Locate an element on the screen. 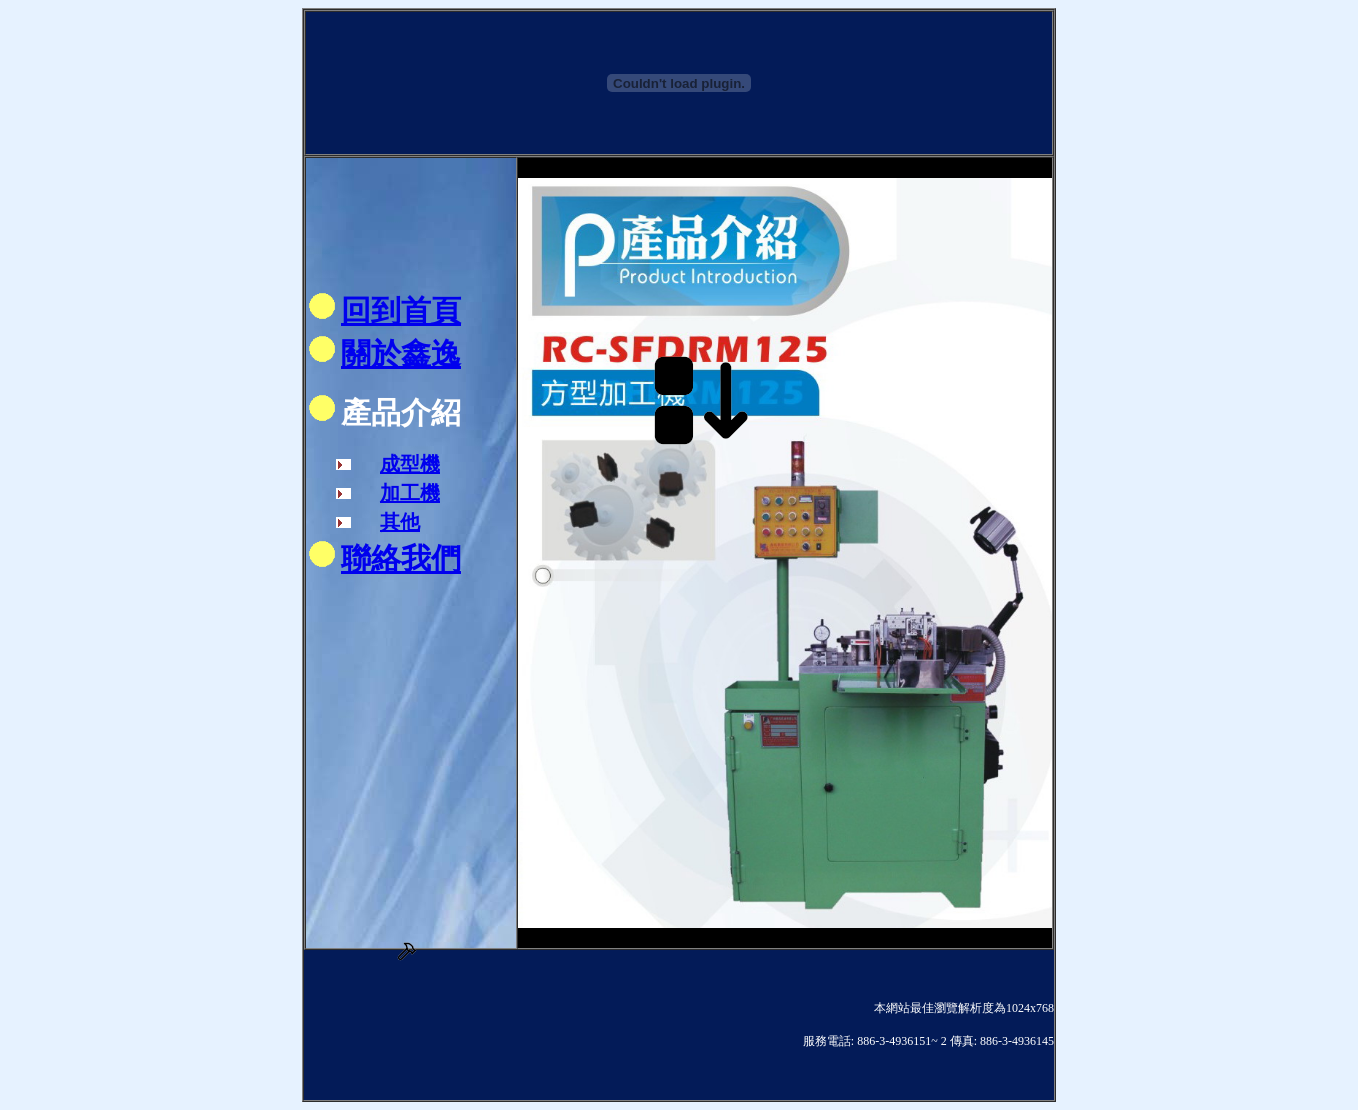 The image size is (1358, 1110). sort items in descending order is located at coordinates (698, 400).